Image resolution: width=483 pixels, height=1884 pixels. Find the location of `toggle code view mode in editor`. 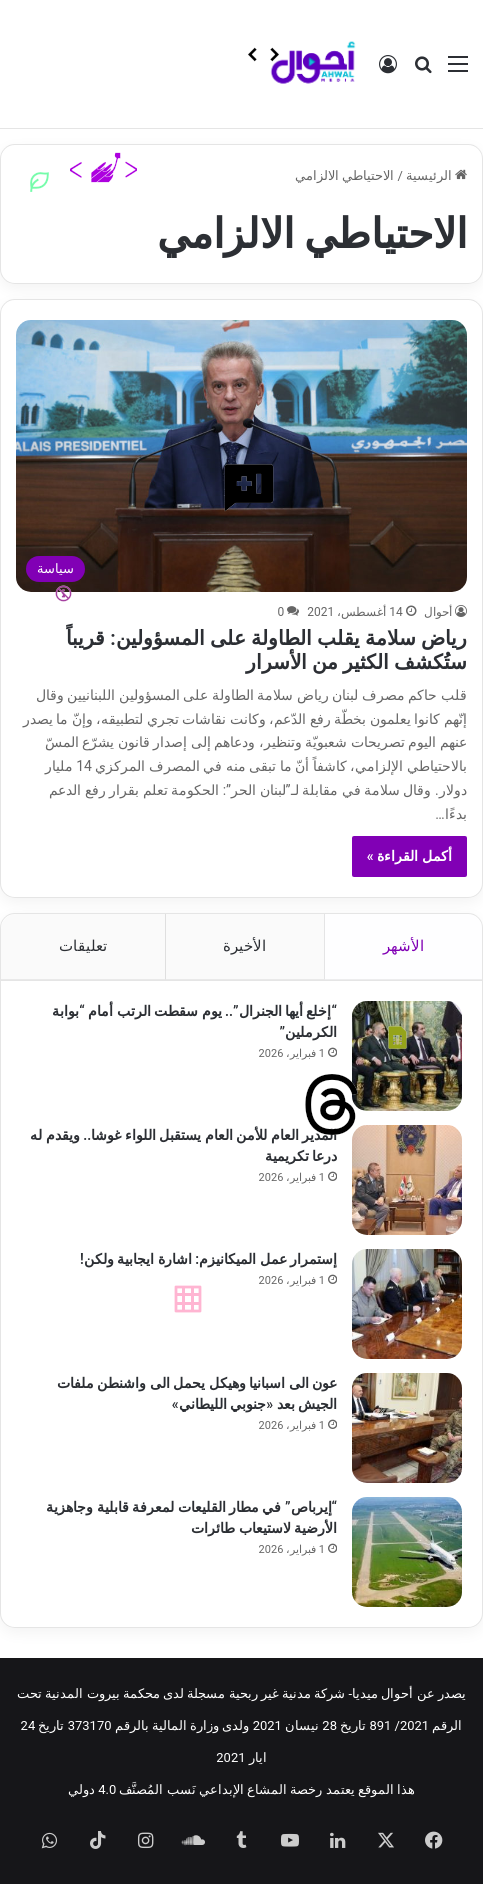

toggle code view mode in editor is located at coordinates (263, 54).